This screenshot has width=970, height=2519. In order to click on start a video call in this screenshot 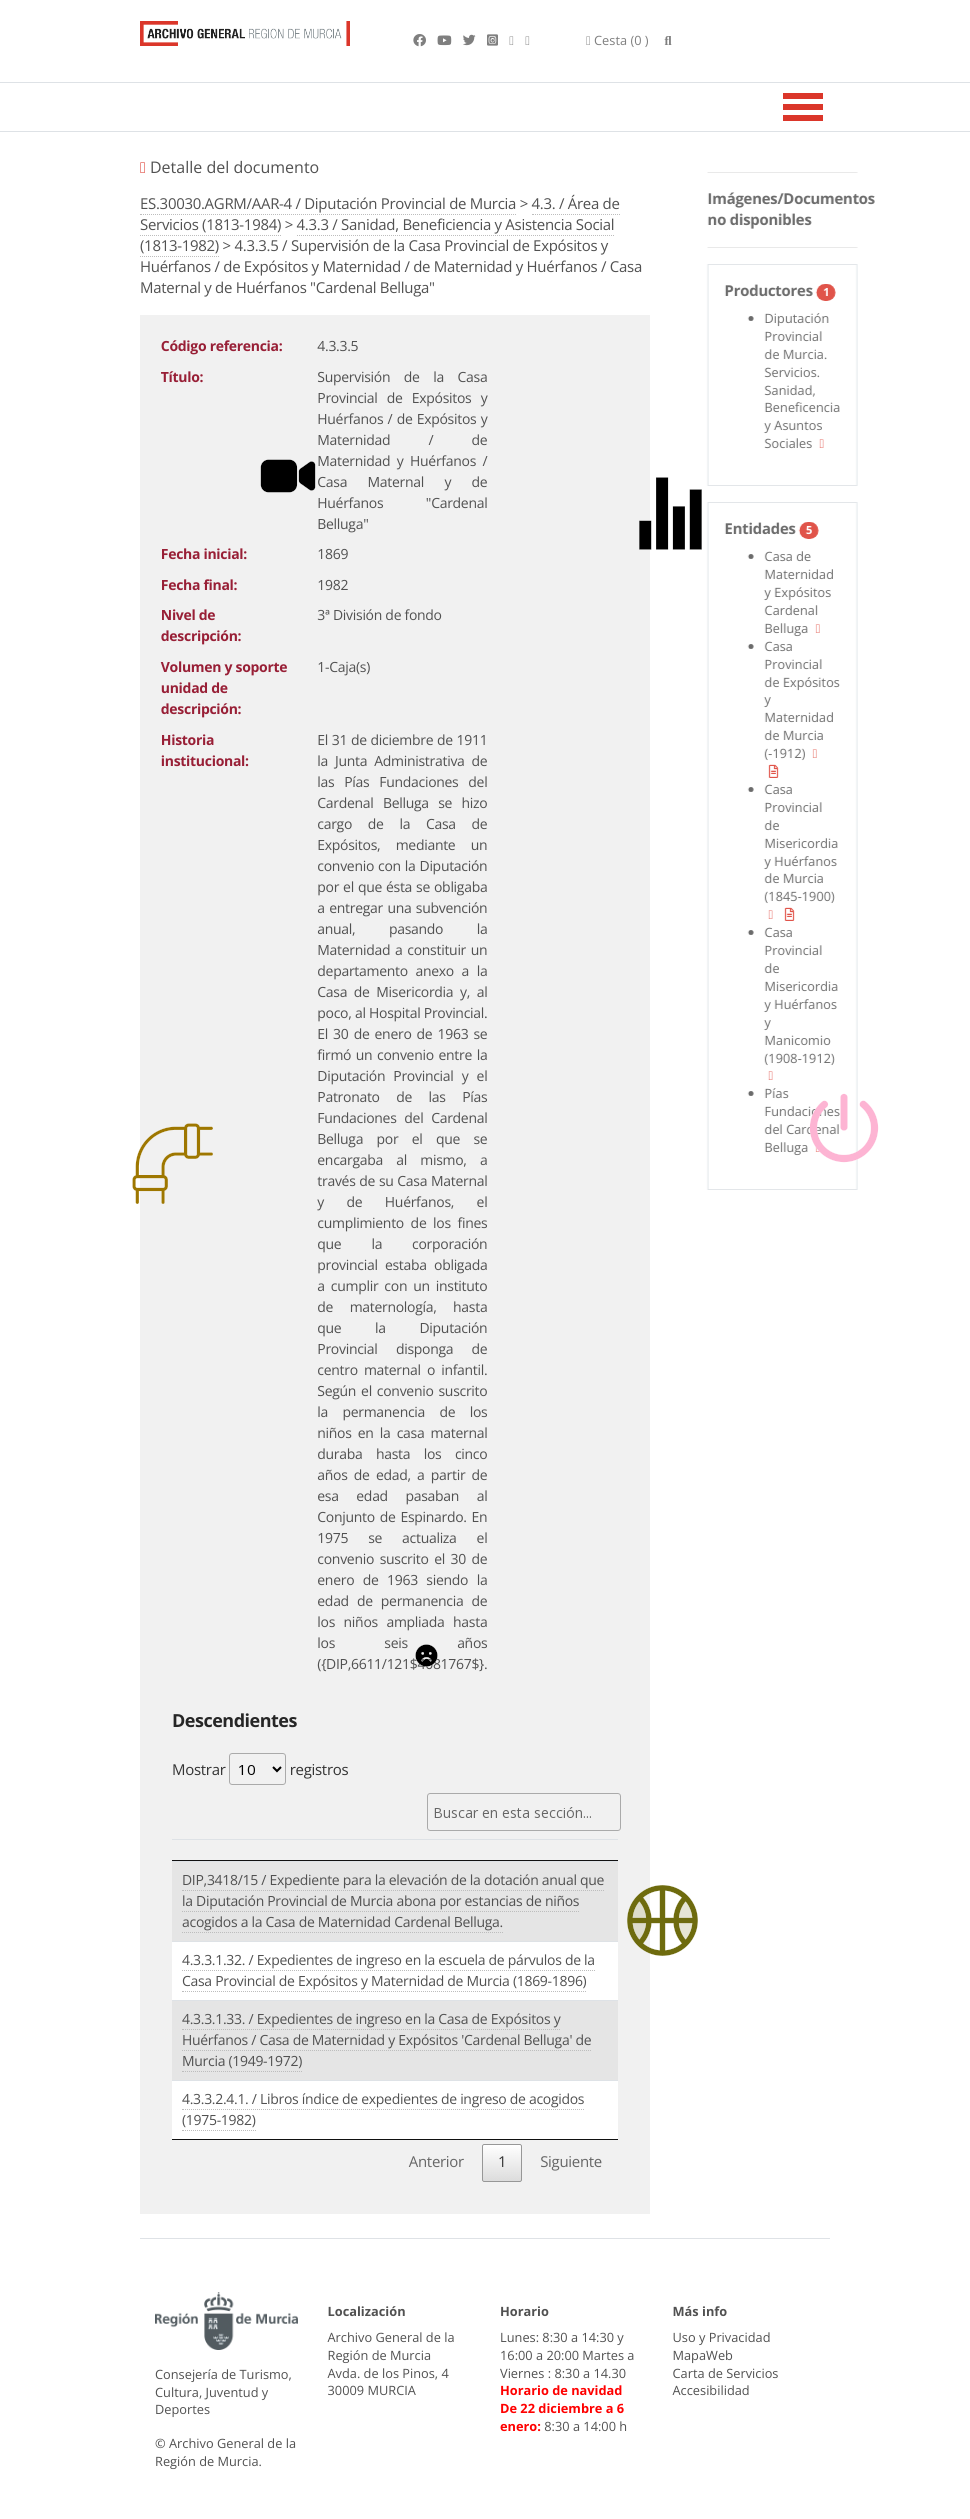, I will do `click(288, 476)`.